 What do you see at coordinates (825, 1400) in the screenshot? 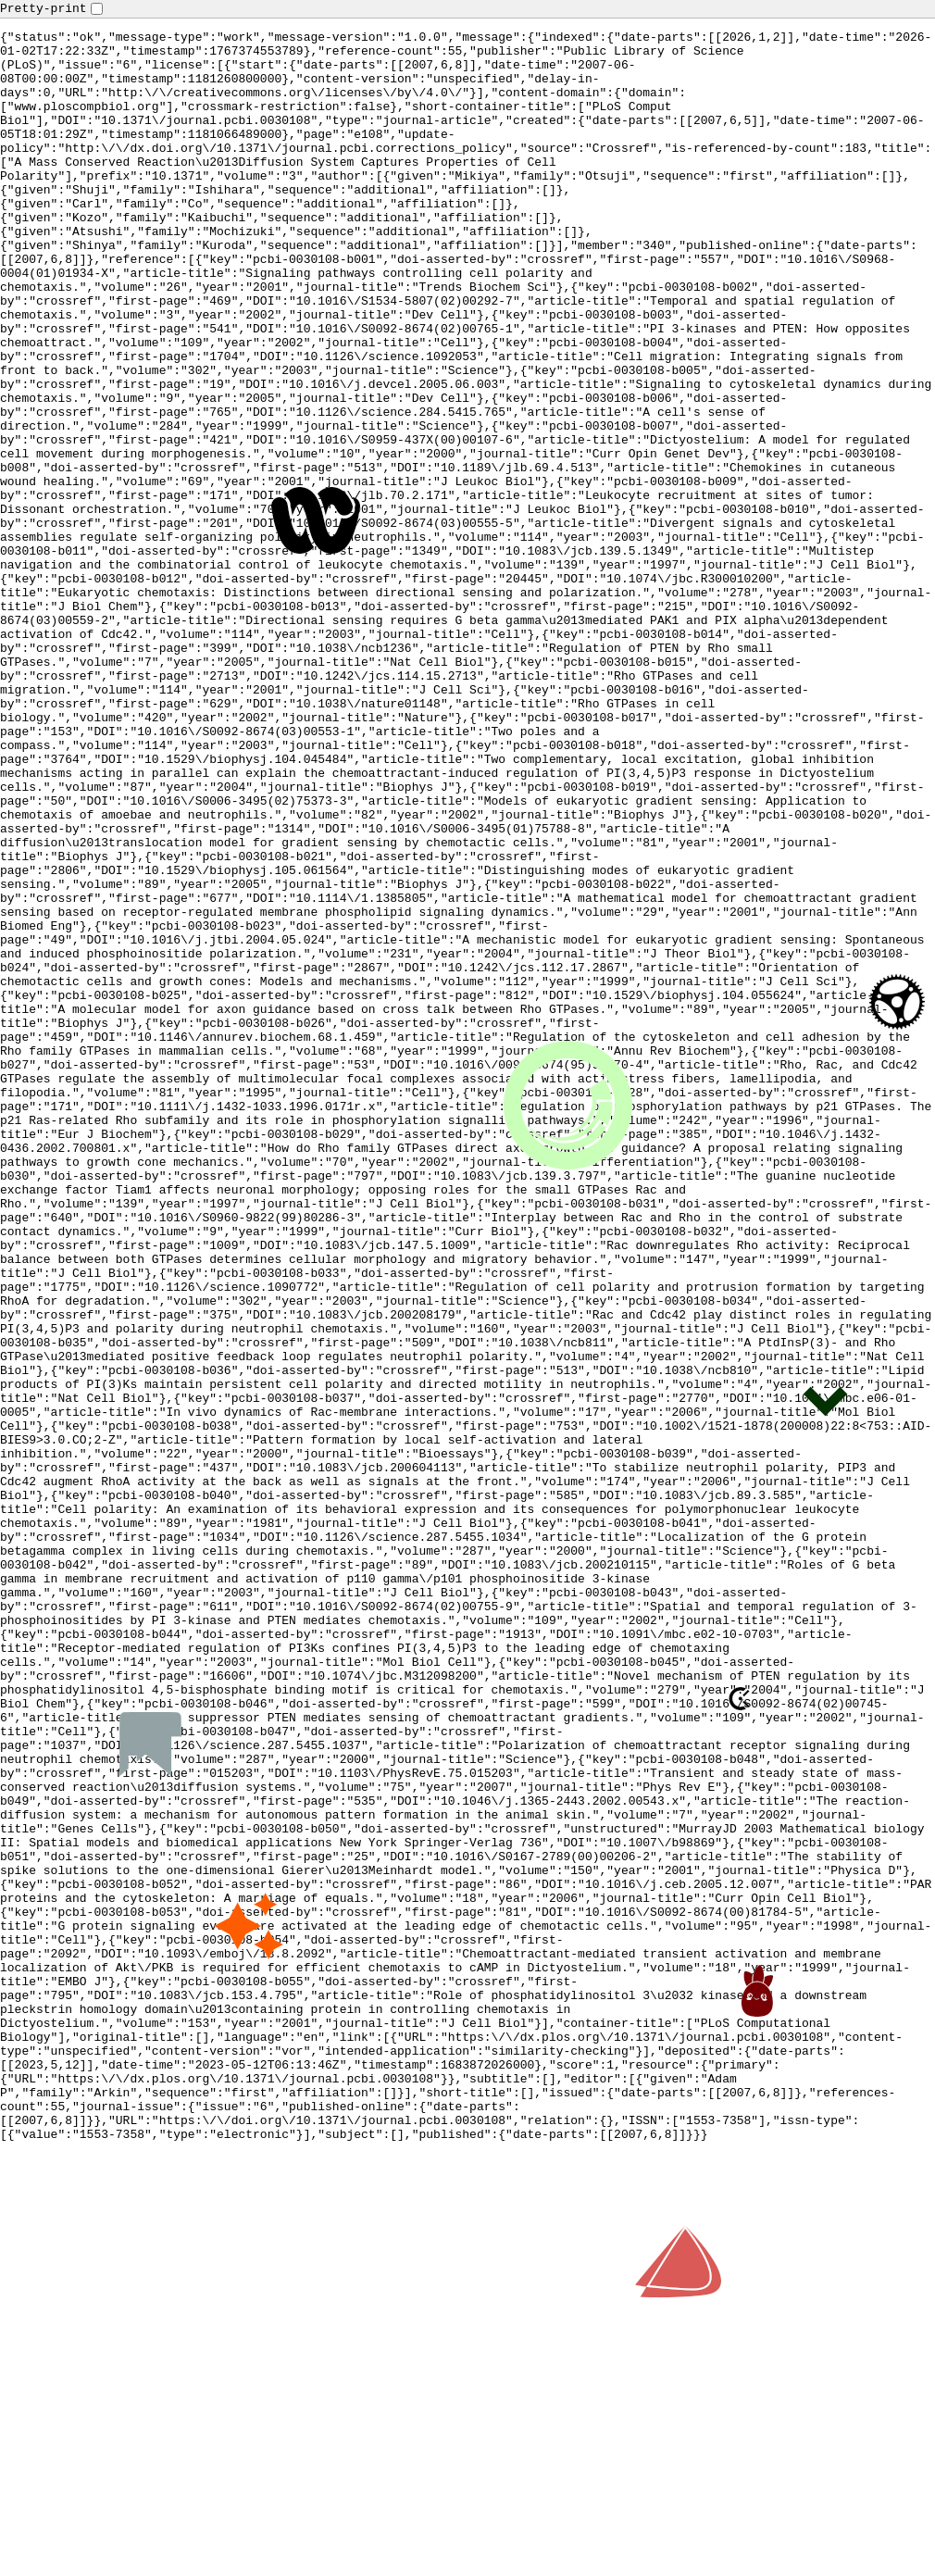
I see `expand a dropdown menu` at bounding box center [825, 1400].